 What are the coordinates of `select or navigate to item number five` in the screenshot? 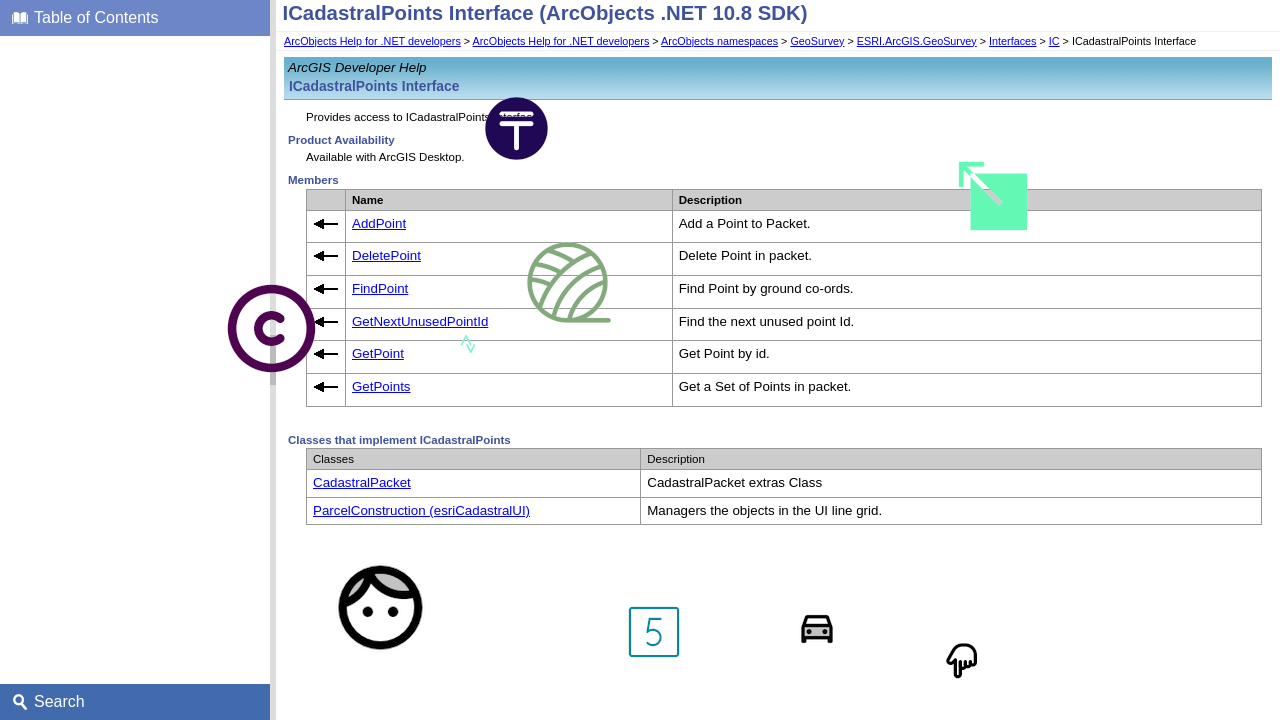 It's located at (654, 632).